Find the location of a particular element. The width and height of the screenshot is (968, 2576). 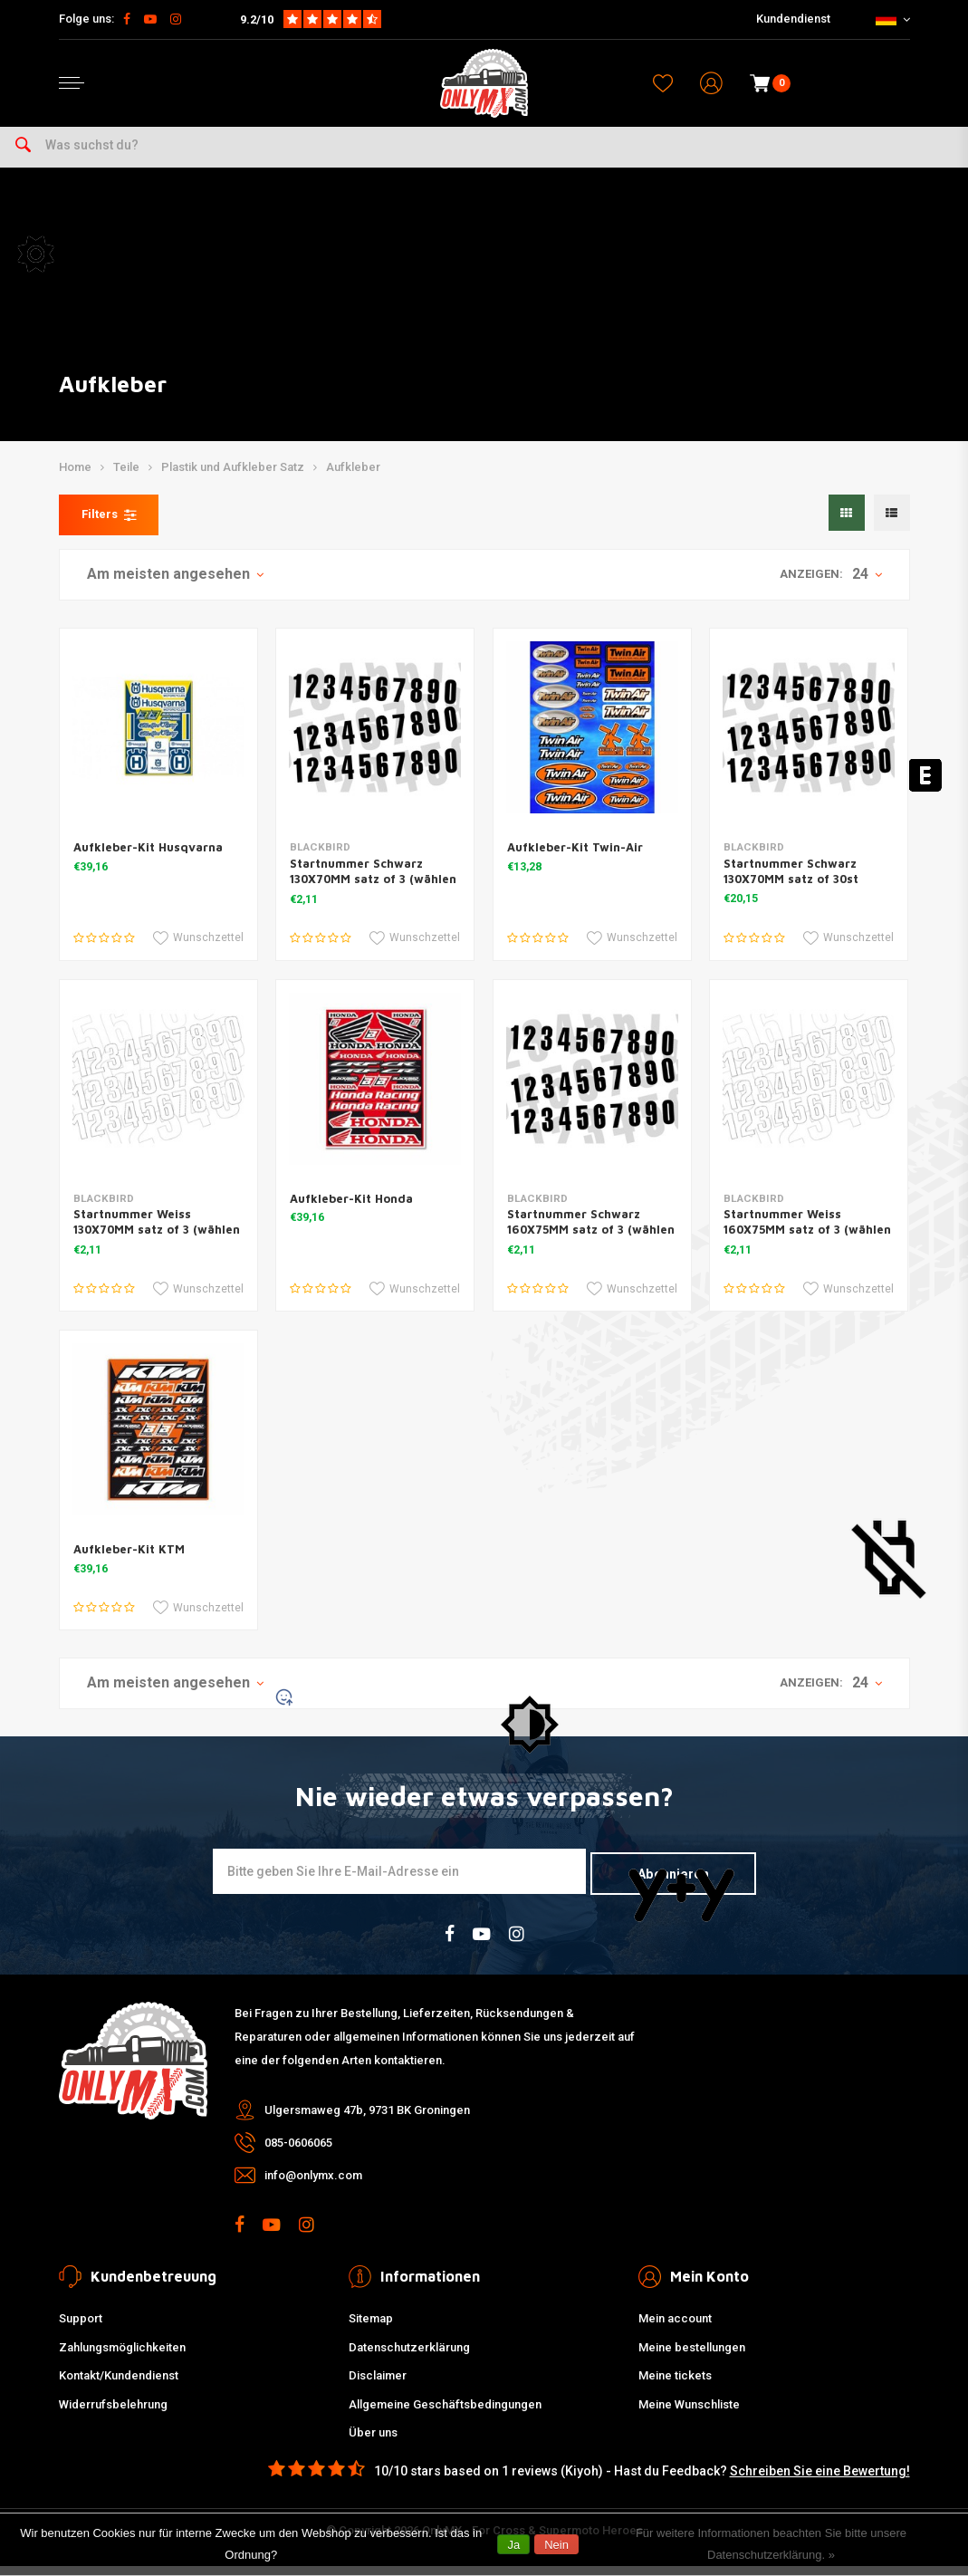

adjust screen brightness to medium level is located at coordinates (530, 1725).